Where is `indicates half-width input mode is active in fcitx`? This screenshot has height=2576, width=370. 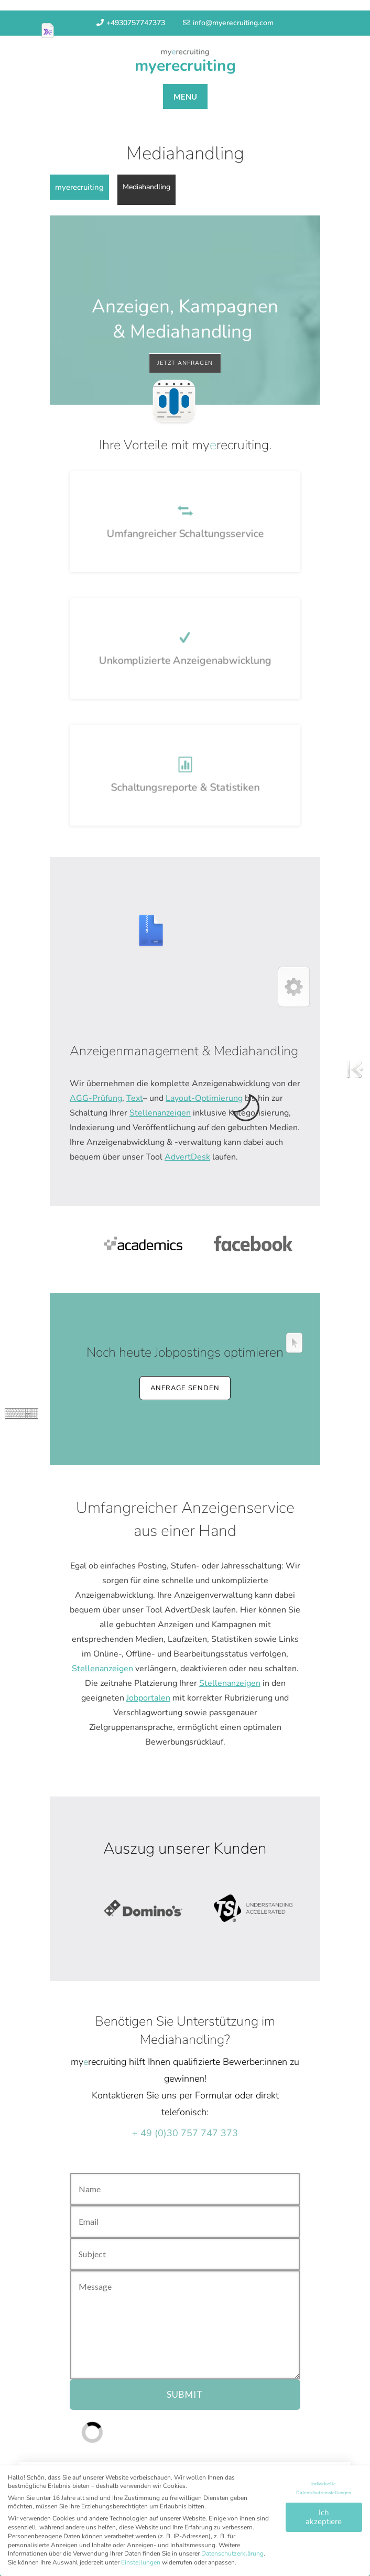
indicates half-width input mode is active in fcitx is located at coordinates (245, 1107).